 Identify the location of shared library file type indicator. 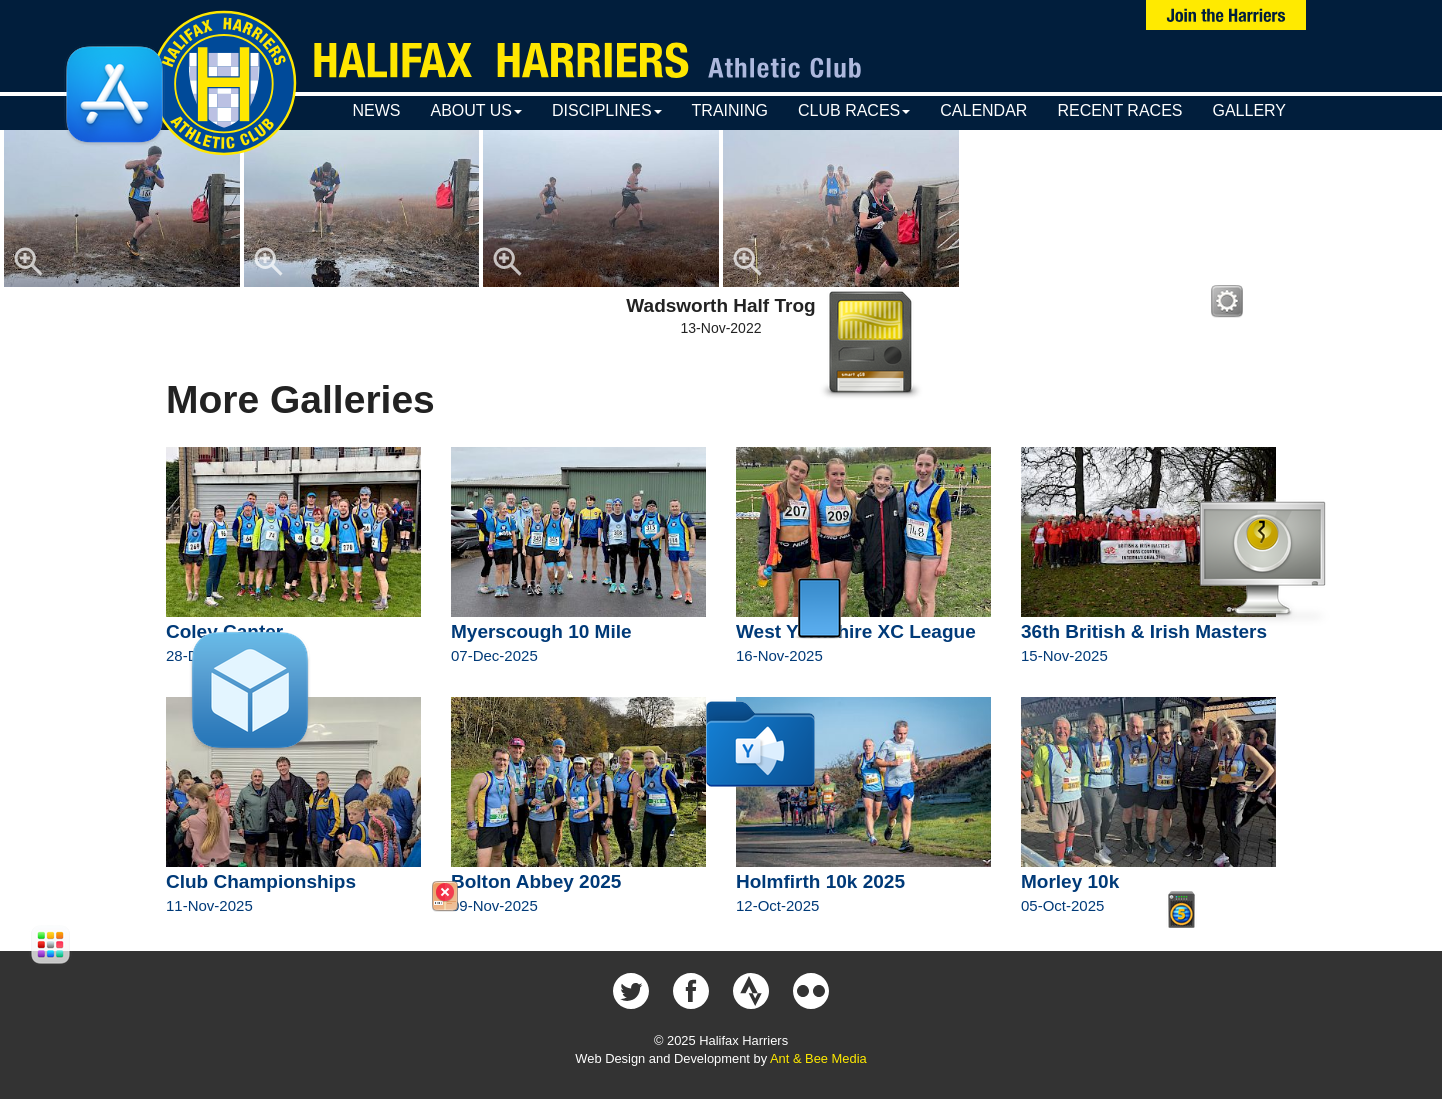
(1227, 301).